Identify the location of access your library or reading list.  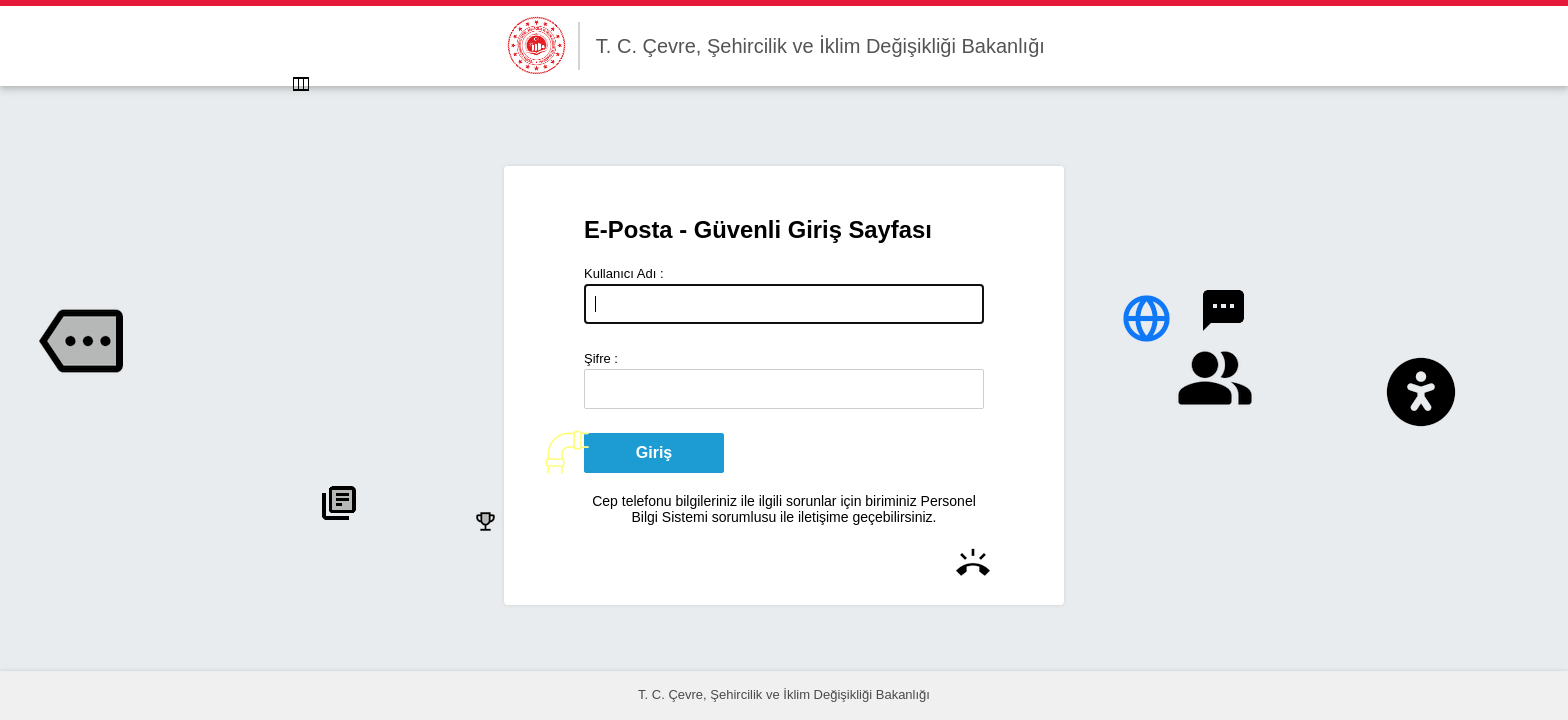
(339, 503).